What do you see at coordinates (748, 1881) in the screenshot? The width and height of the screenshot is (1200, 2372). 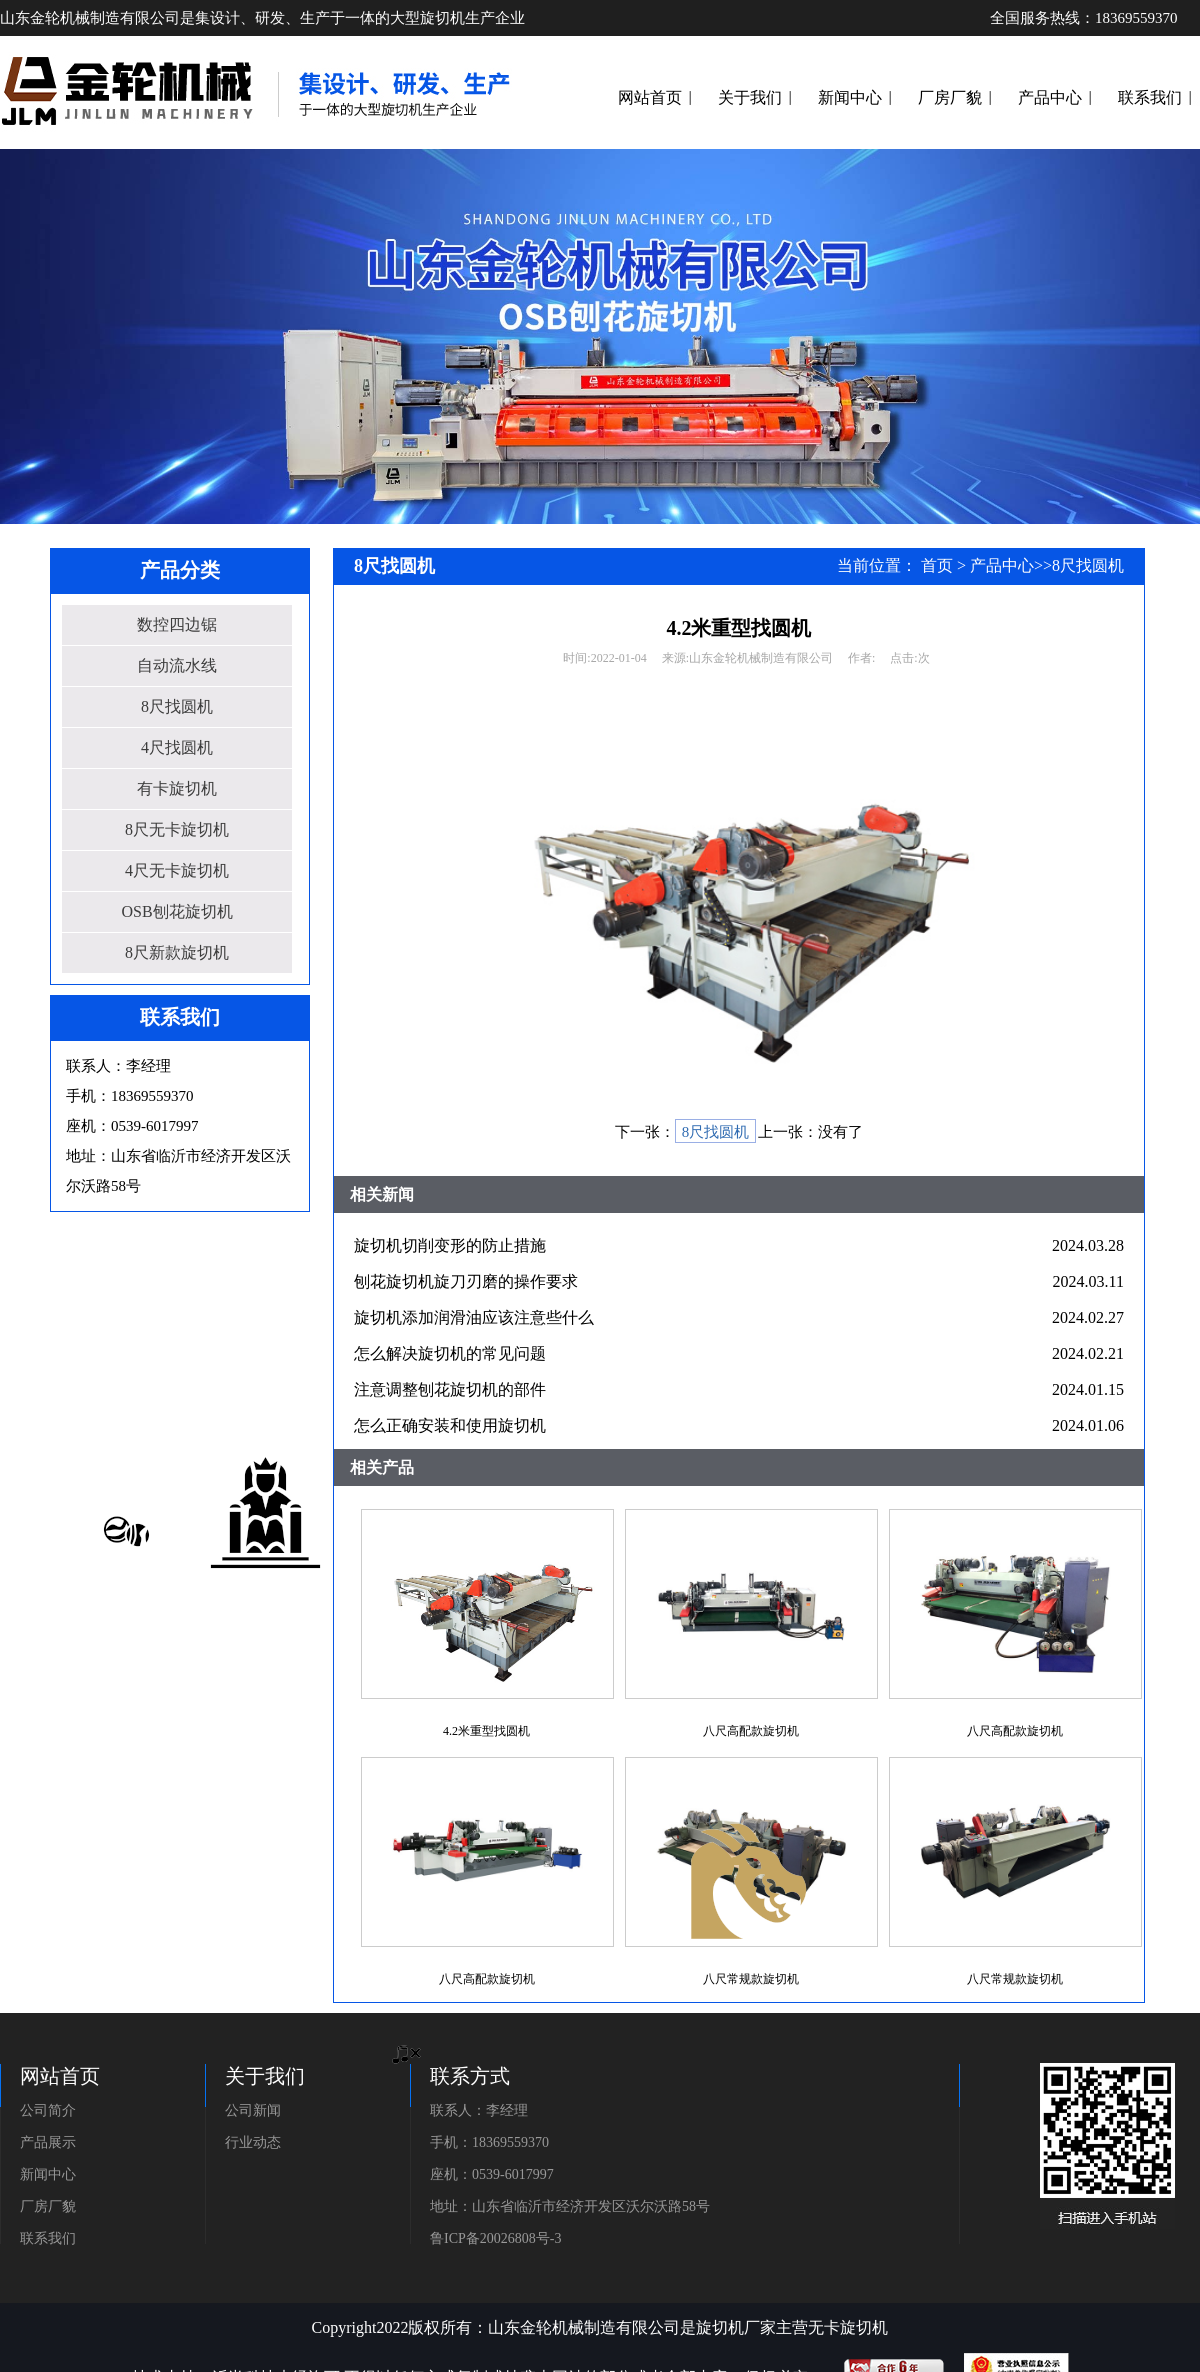 I see `access dragon or monster-related game content` at bounding box center [748, 1881].